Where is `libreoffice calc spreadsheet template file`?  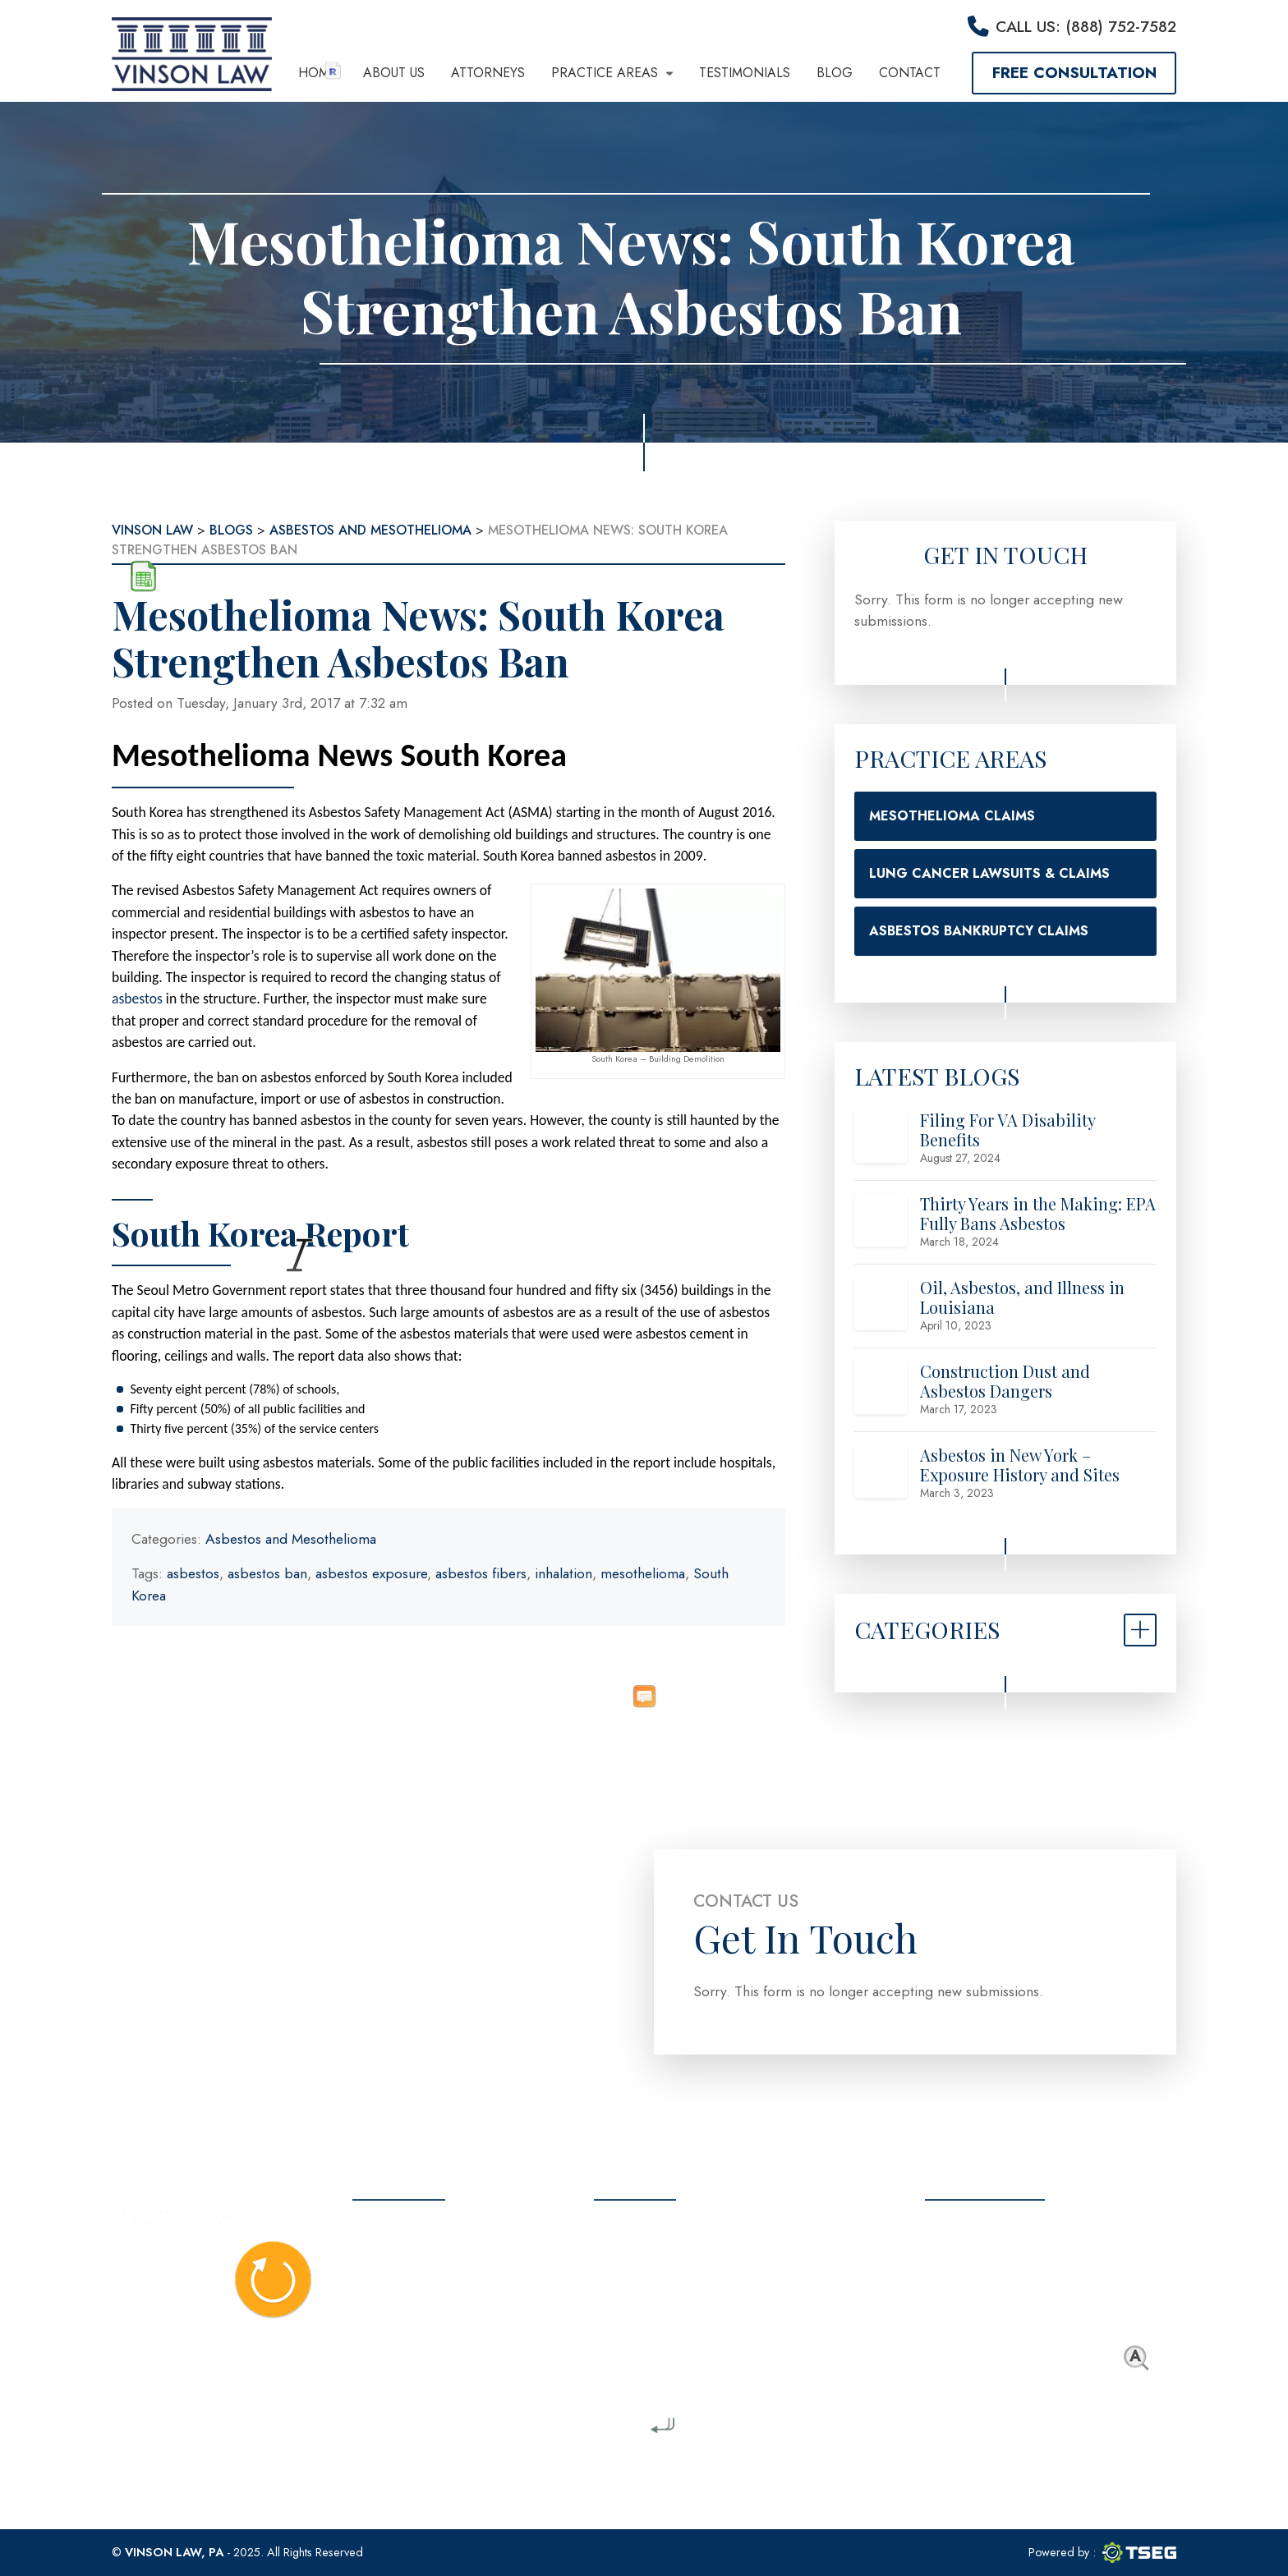
libreoffice calc spreadsheet template file is located at coordinates (143, 576).